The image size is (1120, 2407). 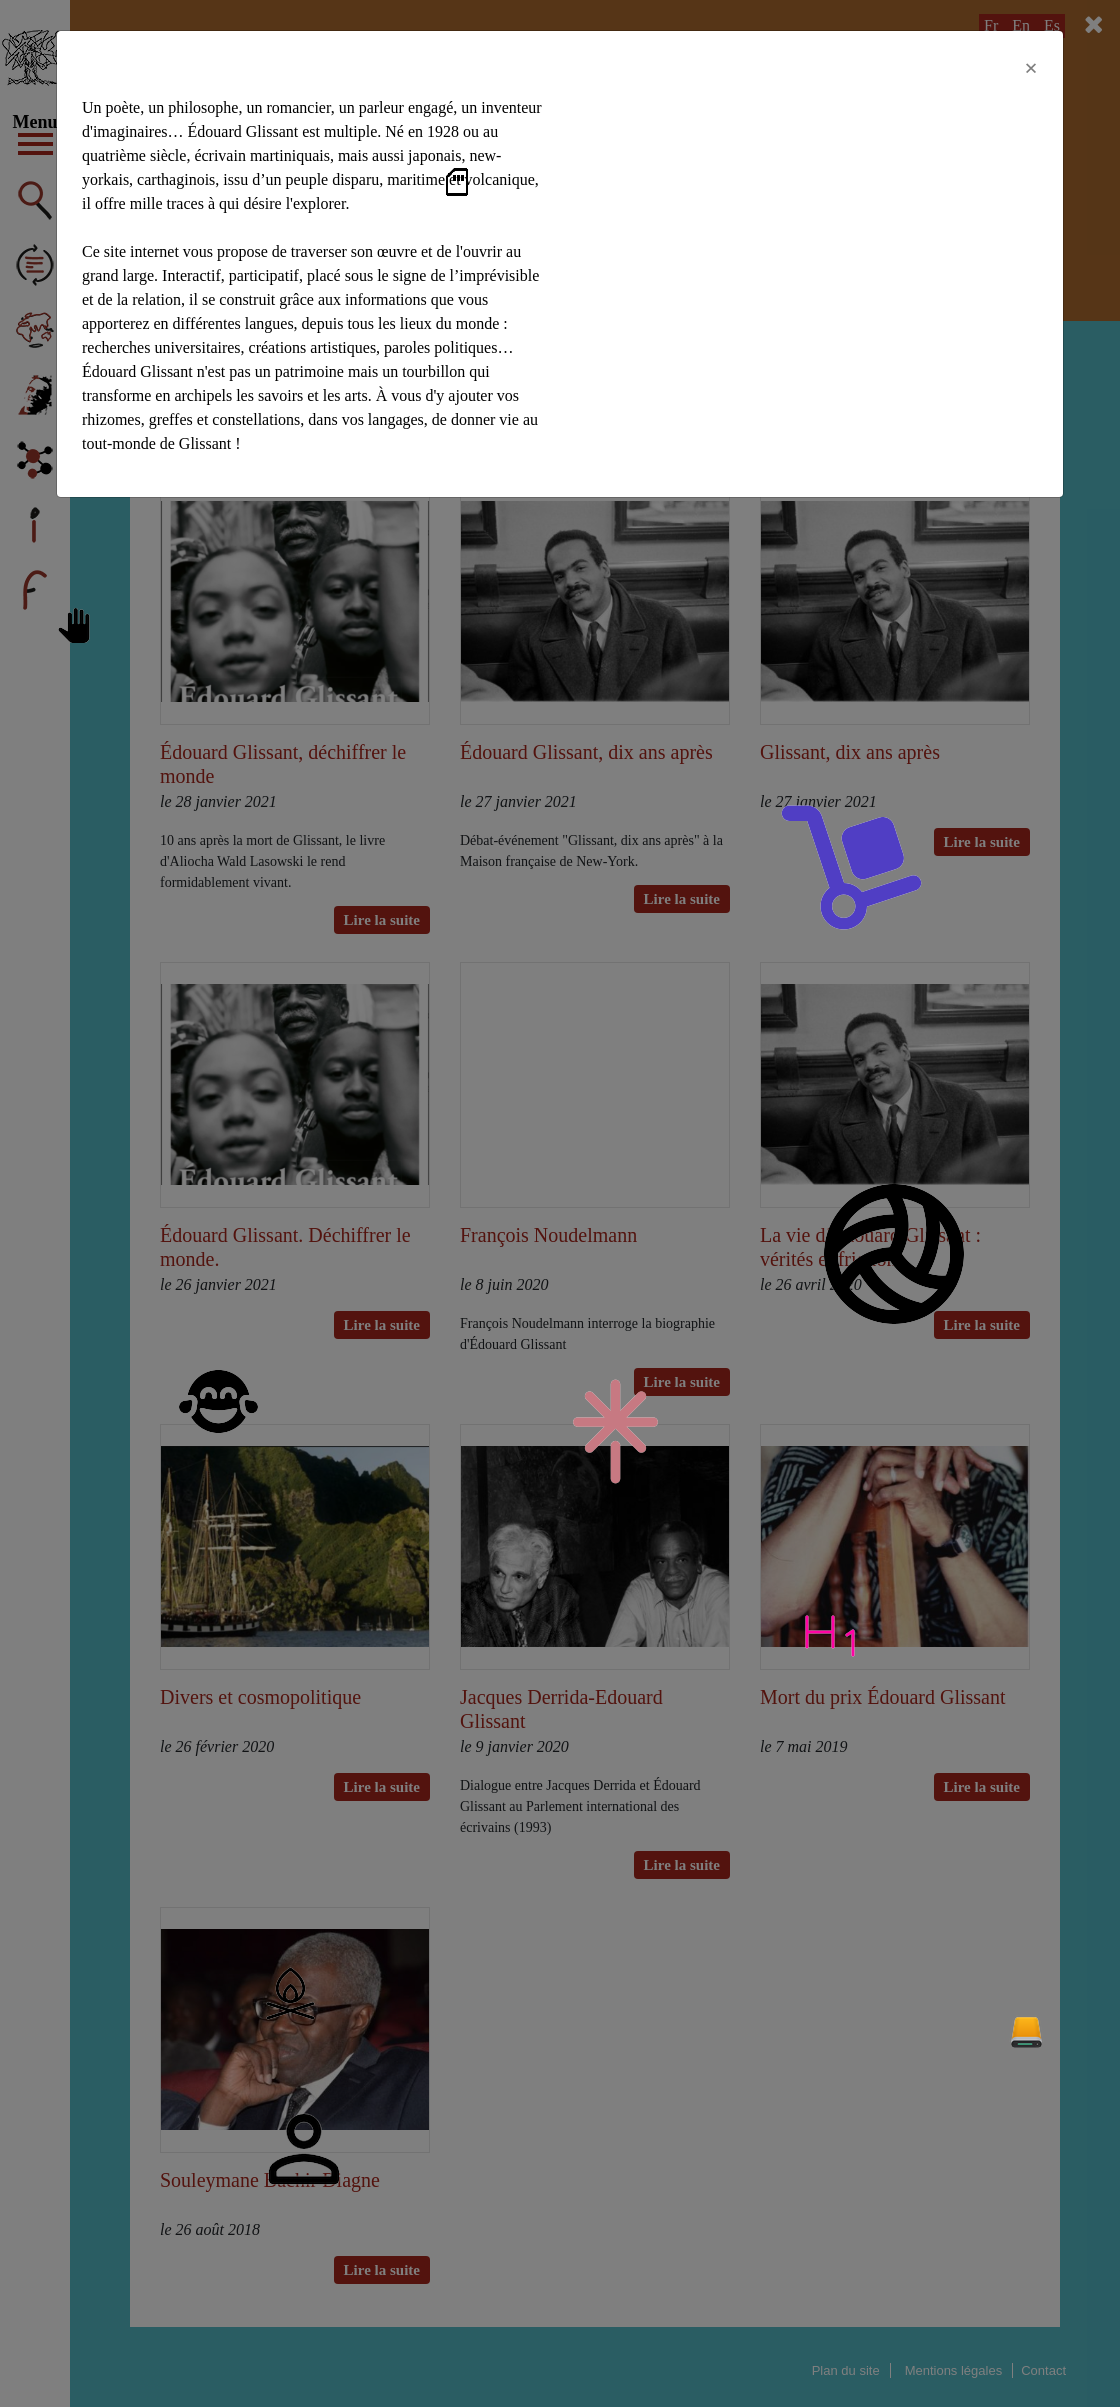 What do you see at coordinates (894, 1254) in the screenshot?
I see `access volleyball or beach sports content` at bounding box center [894, 1254].